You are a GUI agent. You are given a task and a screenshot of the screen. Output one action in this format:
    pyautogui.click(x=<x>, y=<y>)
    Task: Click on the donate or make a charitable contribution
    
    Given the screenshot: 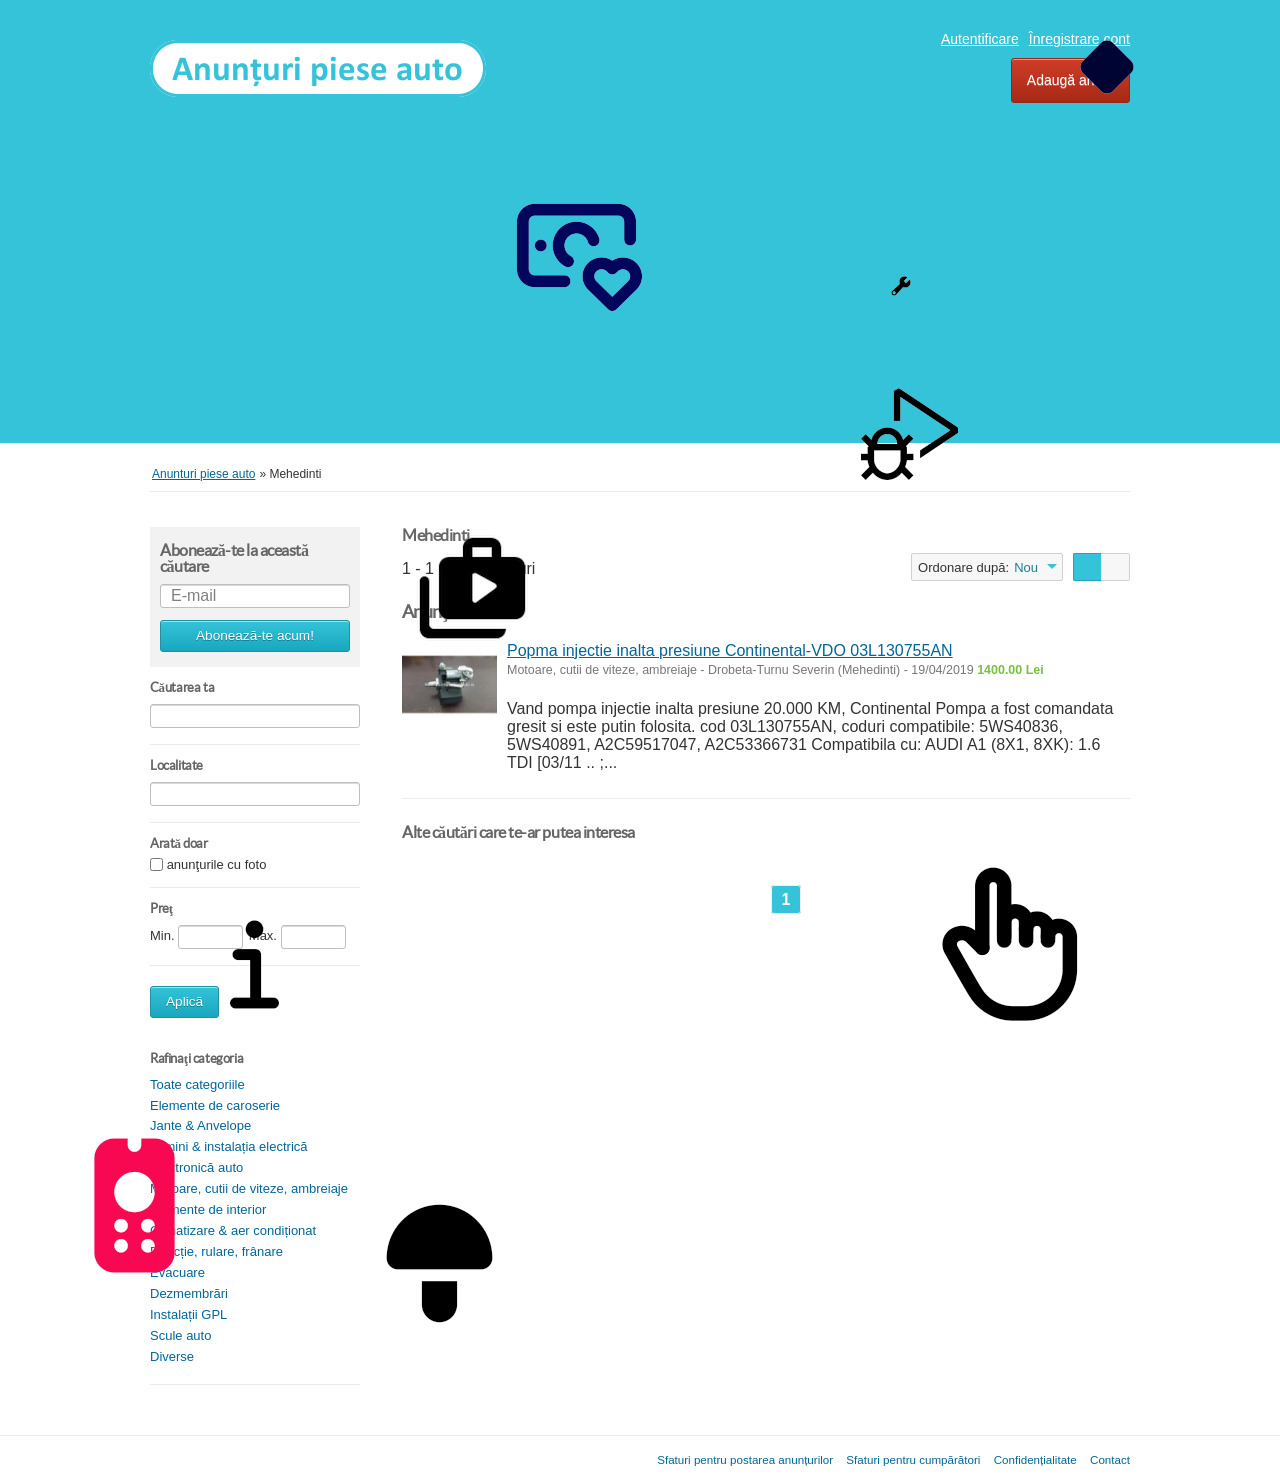 What is the action you would take?
    pyautogui.click(x=576, y=245)
    